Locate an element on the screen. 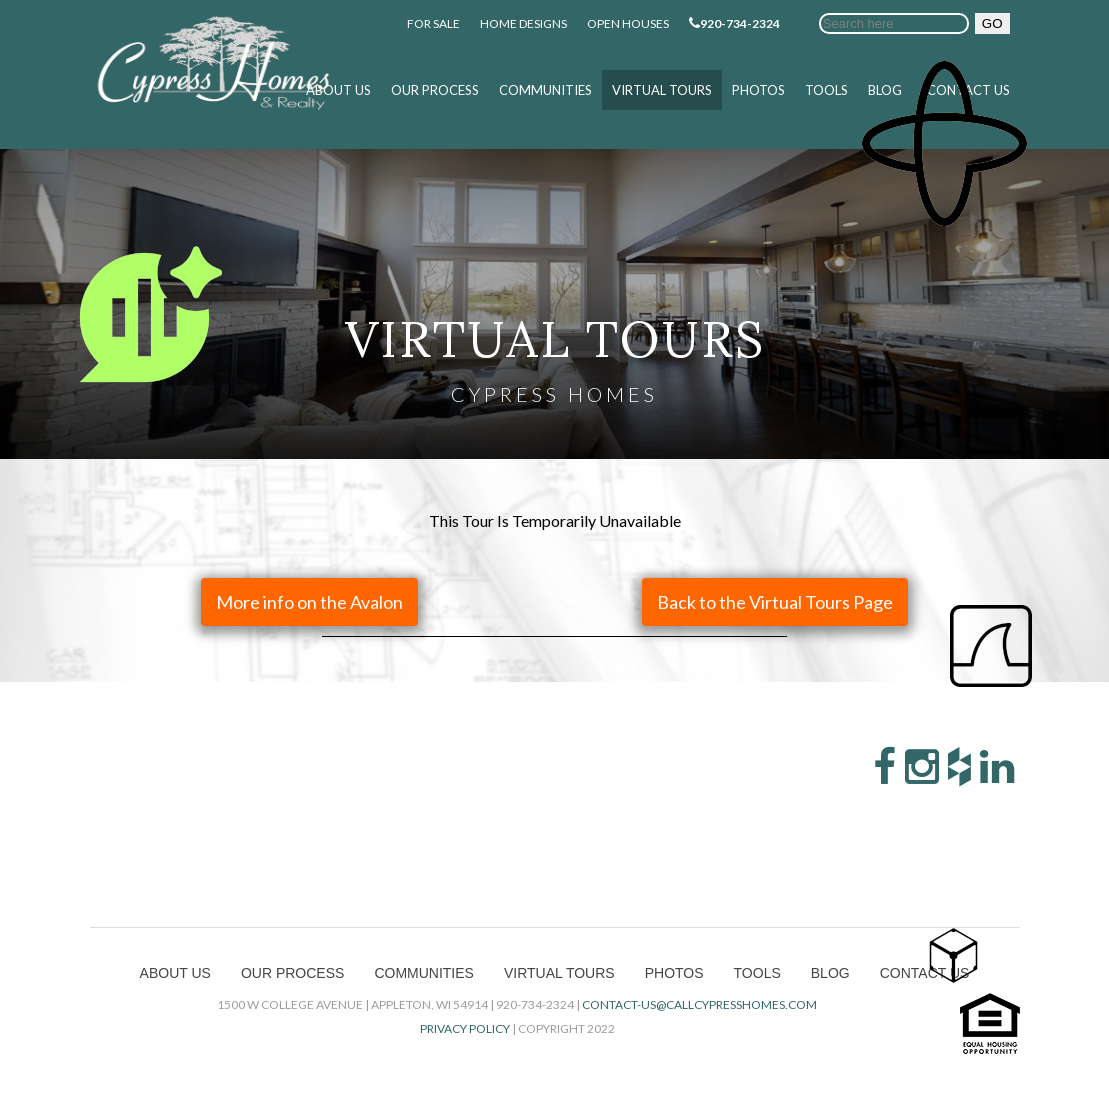 The height and width of the screenshot is (1106, 1109). IPFS (InterPlanetary File System) logo is located at coordinates (953, 955).